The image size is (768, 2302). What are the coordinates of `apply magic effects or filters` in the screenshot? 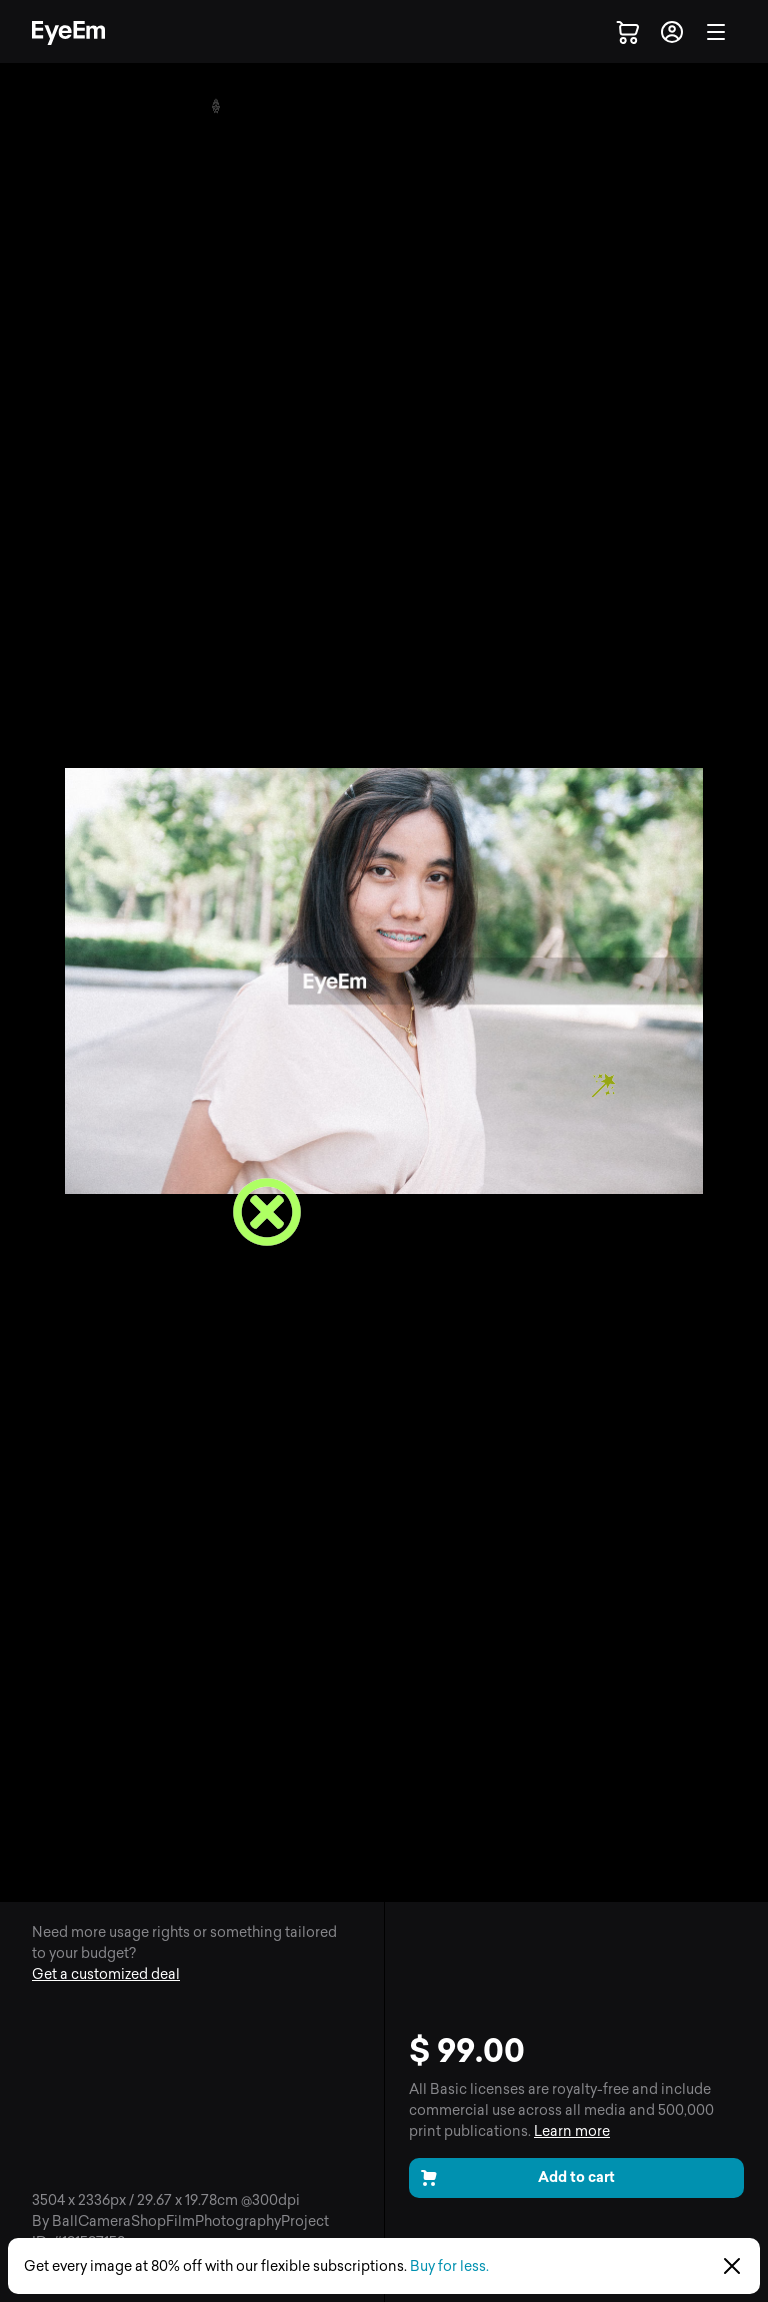 It's located at (604, 1085).